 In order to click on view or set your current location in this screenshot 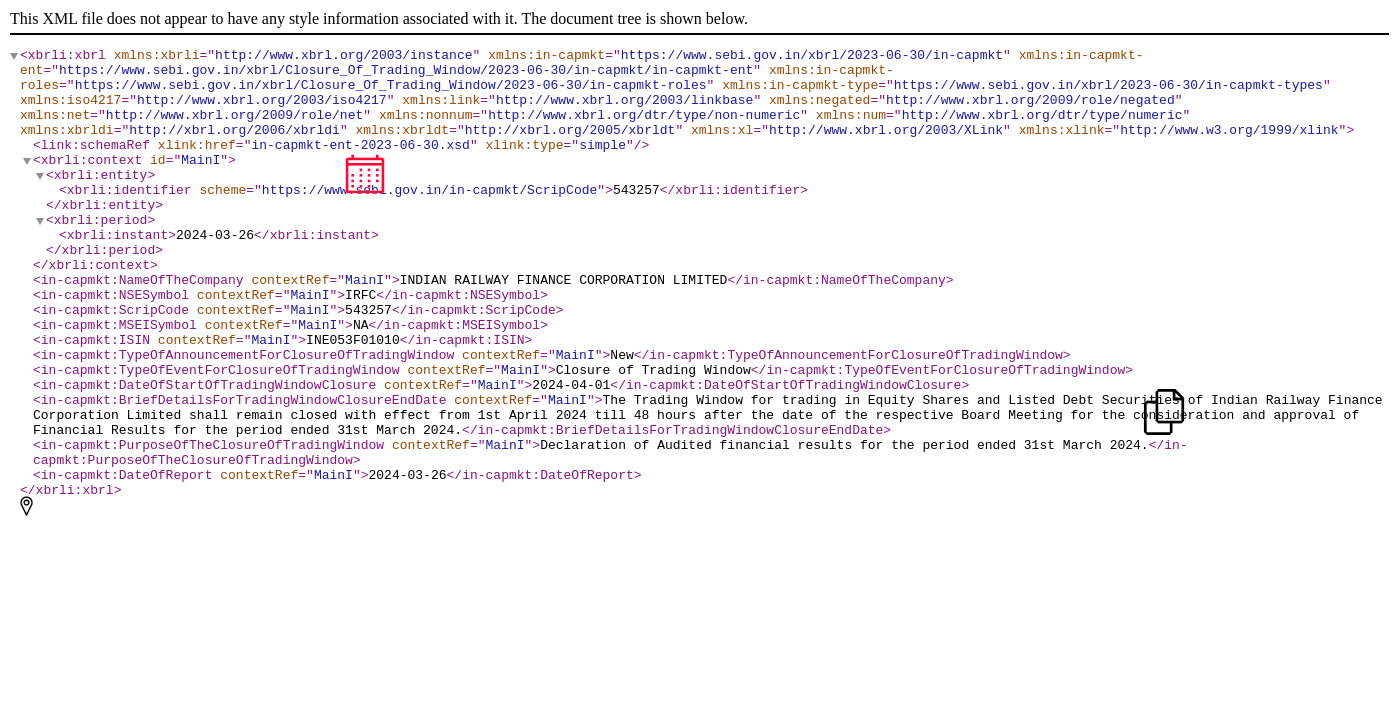, I will do `click(26, 506)`.